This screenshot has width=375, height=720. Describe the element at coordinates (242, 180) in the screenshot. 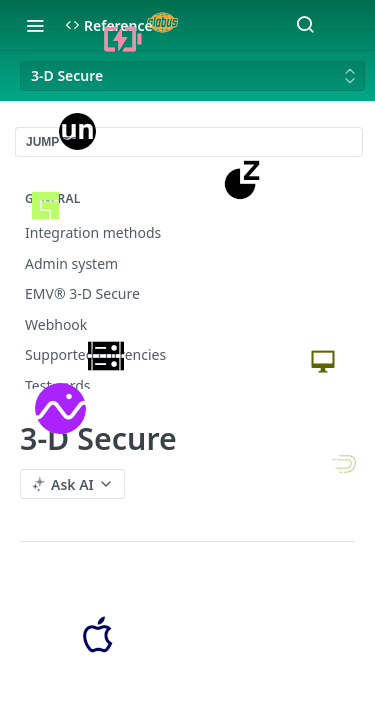

I see `indicates rest or sleep mode` at that location.